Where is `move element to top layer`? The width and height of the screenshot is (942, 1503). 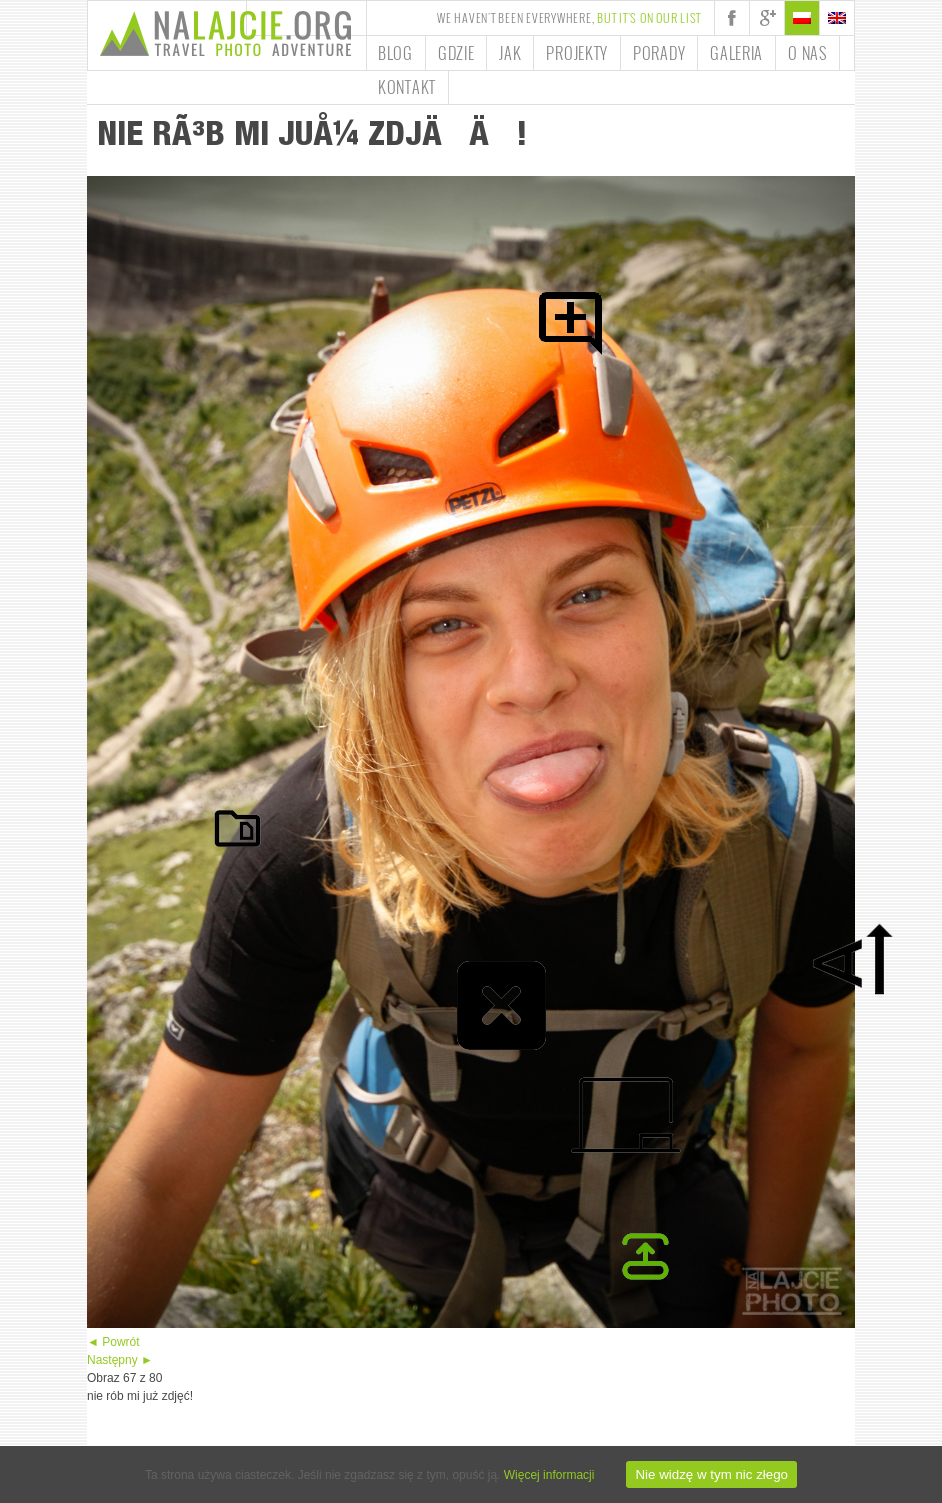
move element to top layer is located at coordinates (645, 1256).